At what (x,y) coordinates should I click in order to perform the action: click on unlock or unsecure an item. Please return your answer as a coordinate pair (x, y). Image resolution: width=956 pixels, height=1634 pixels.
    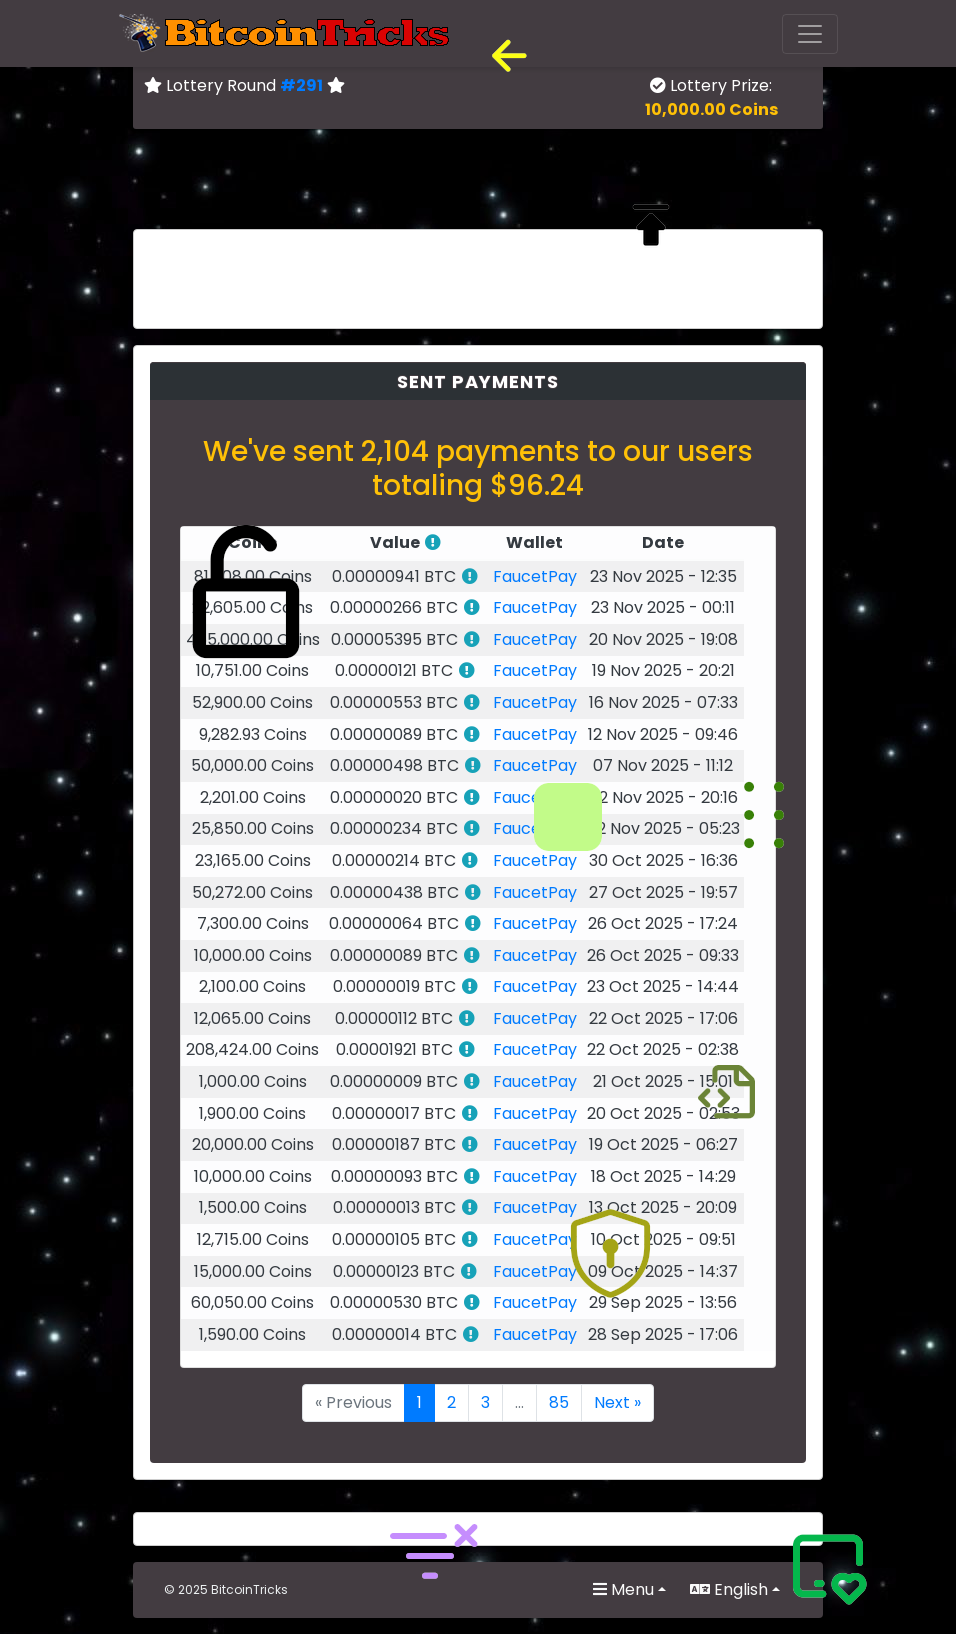
    Looking at the image, I should click on (246, 596).